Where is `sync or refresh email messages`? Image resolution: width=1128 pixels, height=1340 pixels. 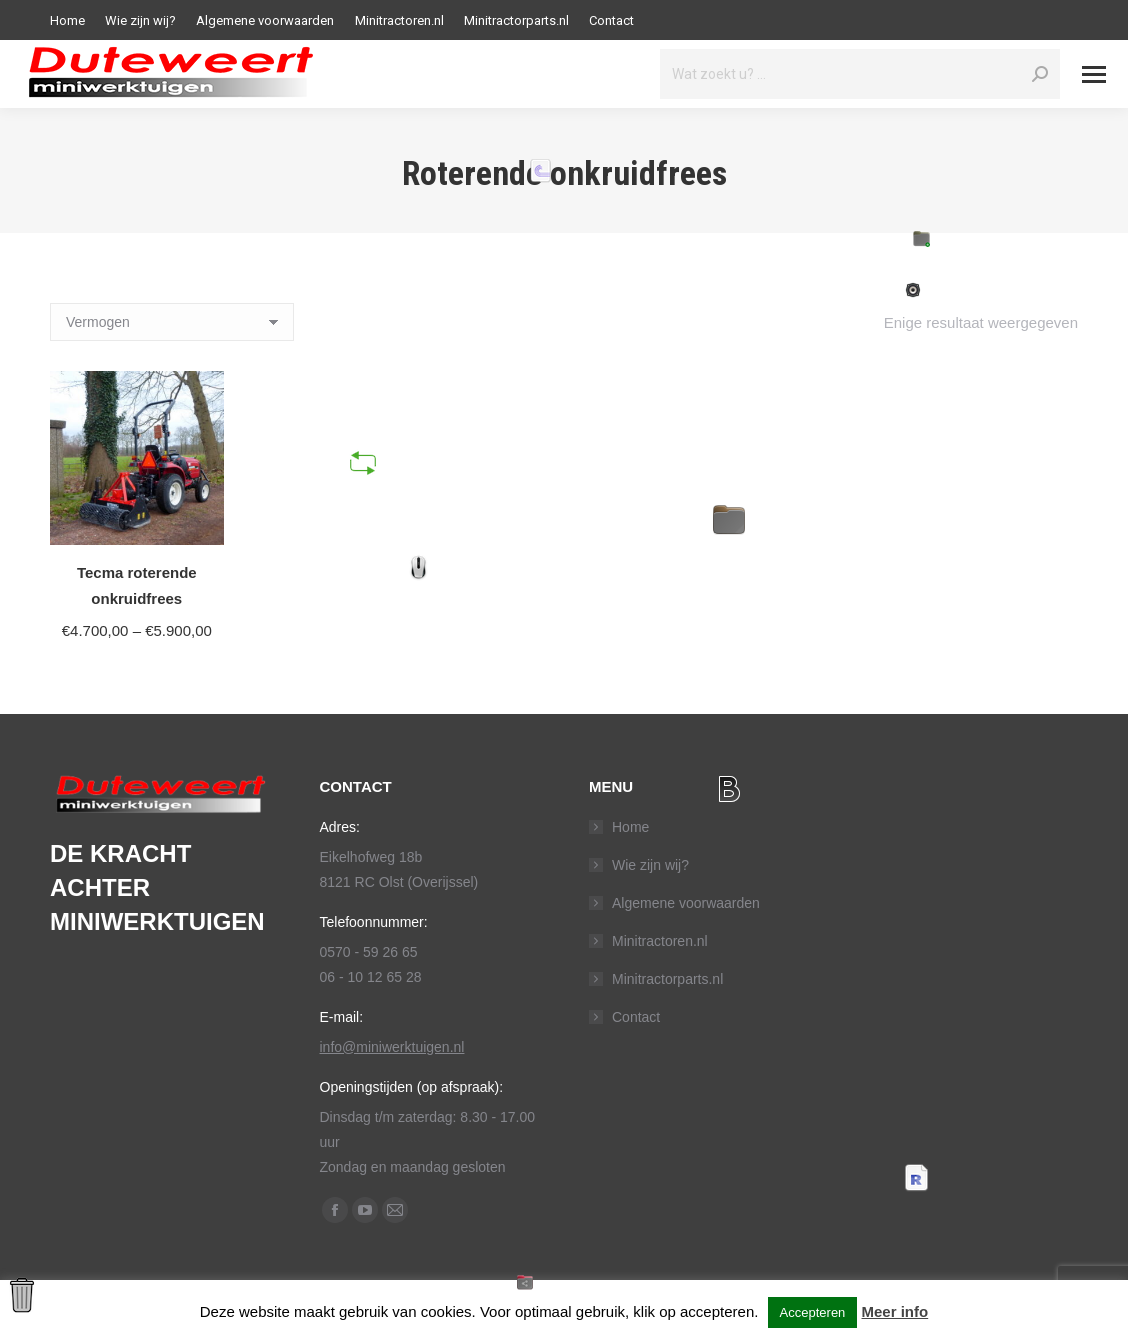 sync or refresh email messages is located at coordinates (363, 463).